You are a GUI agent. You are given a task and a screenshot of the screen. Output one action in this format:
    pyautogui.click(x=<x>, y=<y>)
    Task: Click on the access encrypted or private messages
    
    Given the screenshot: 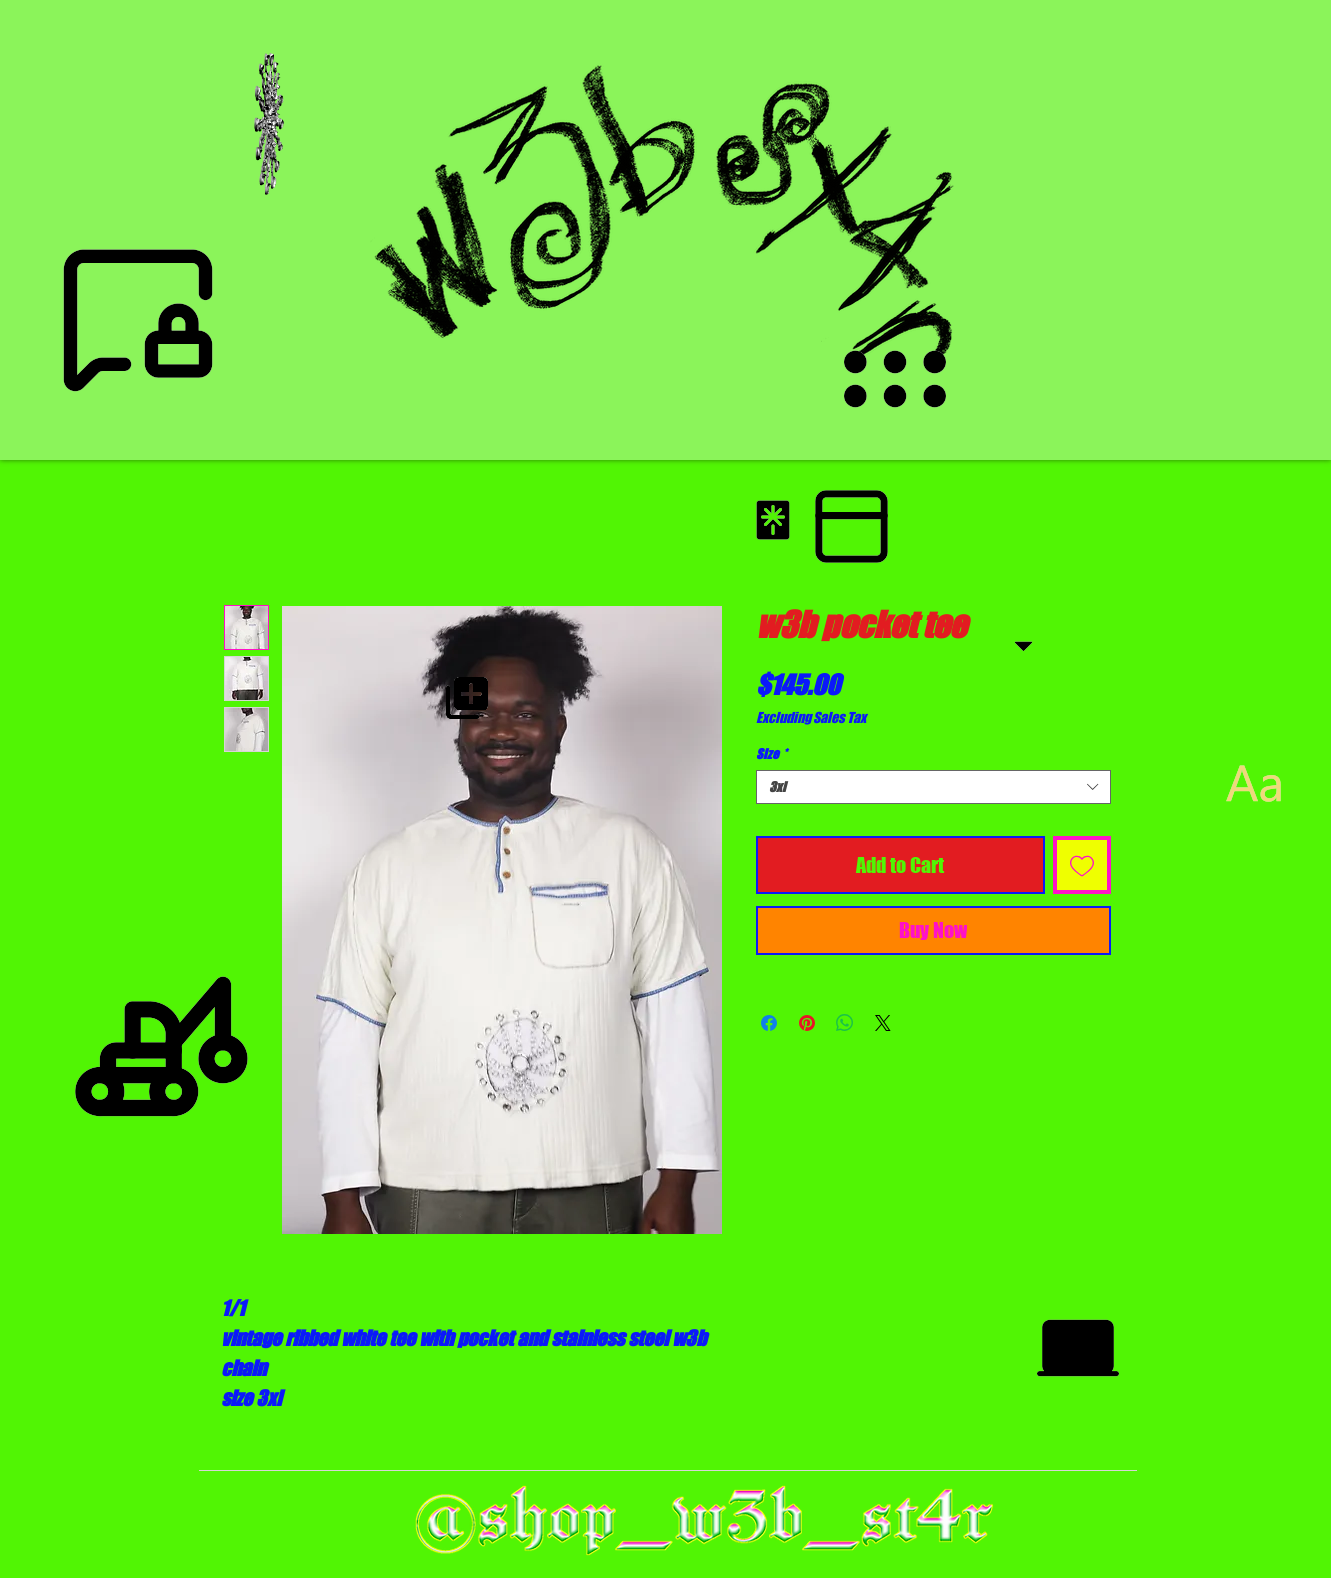 What is the action you would take?
    pyautogui.click(x=138, y=317)
    